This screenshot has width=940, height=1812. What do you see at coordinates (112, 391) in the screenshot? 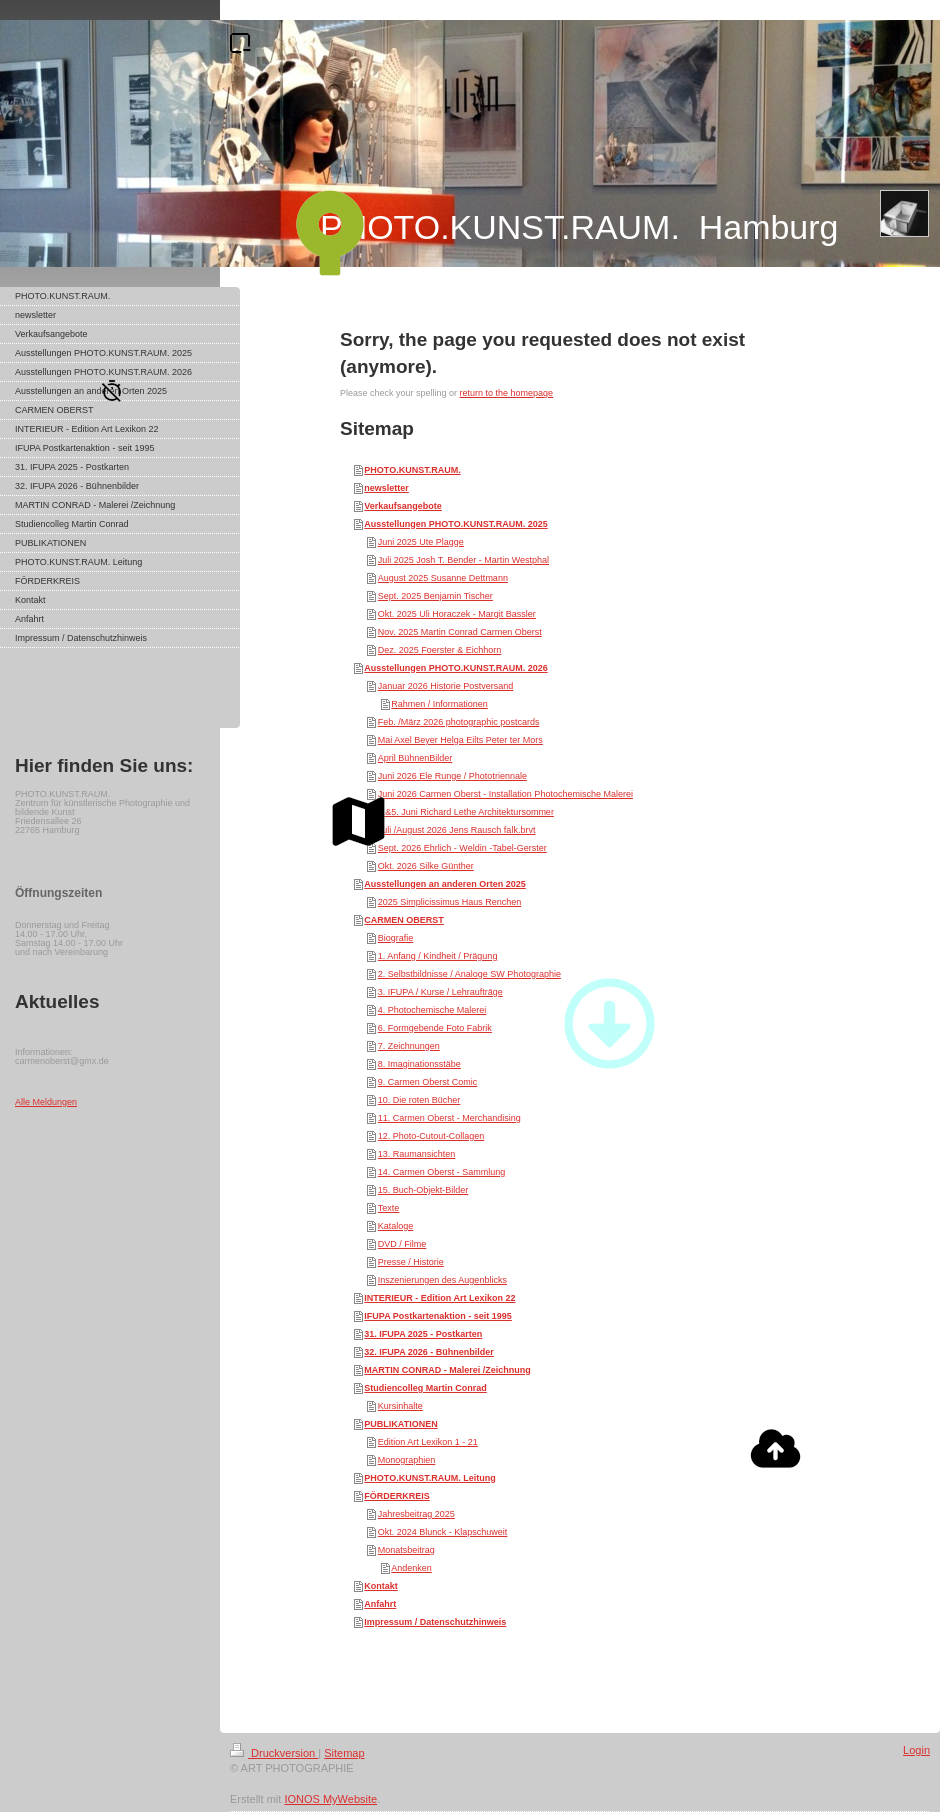
I see `disable or cancel timer` at bounding box center [112, 391].